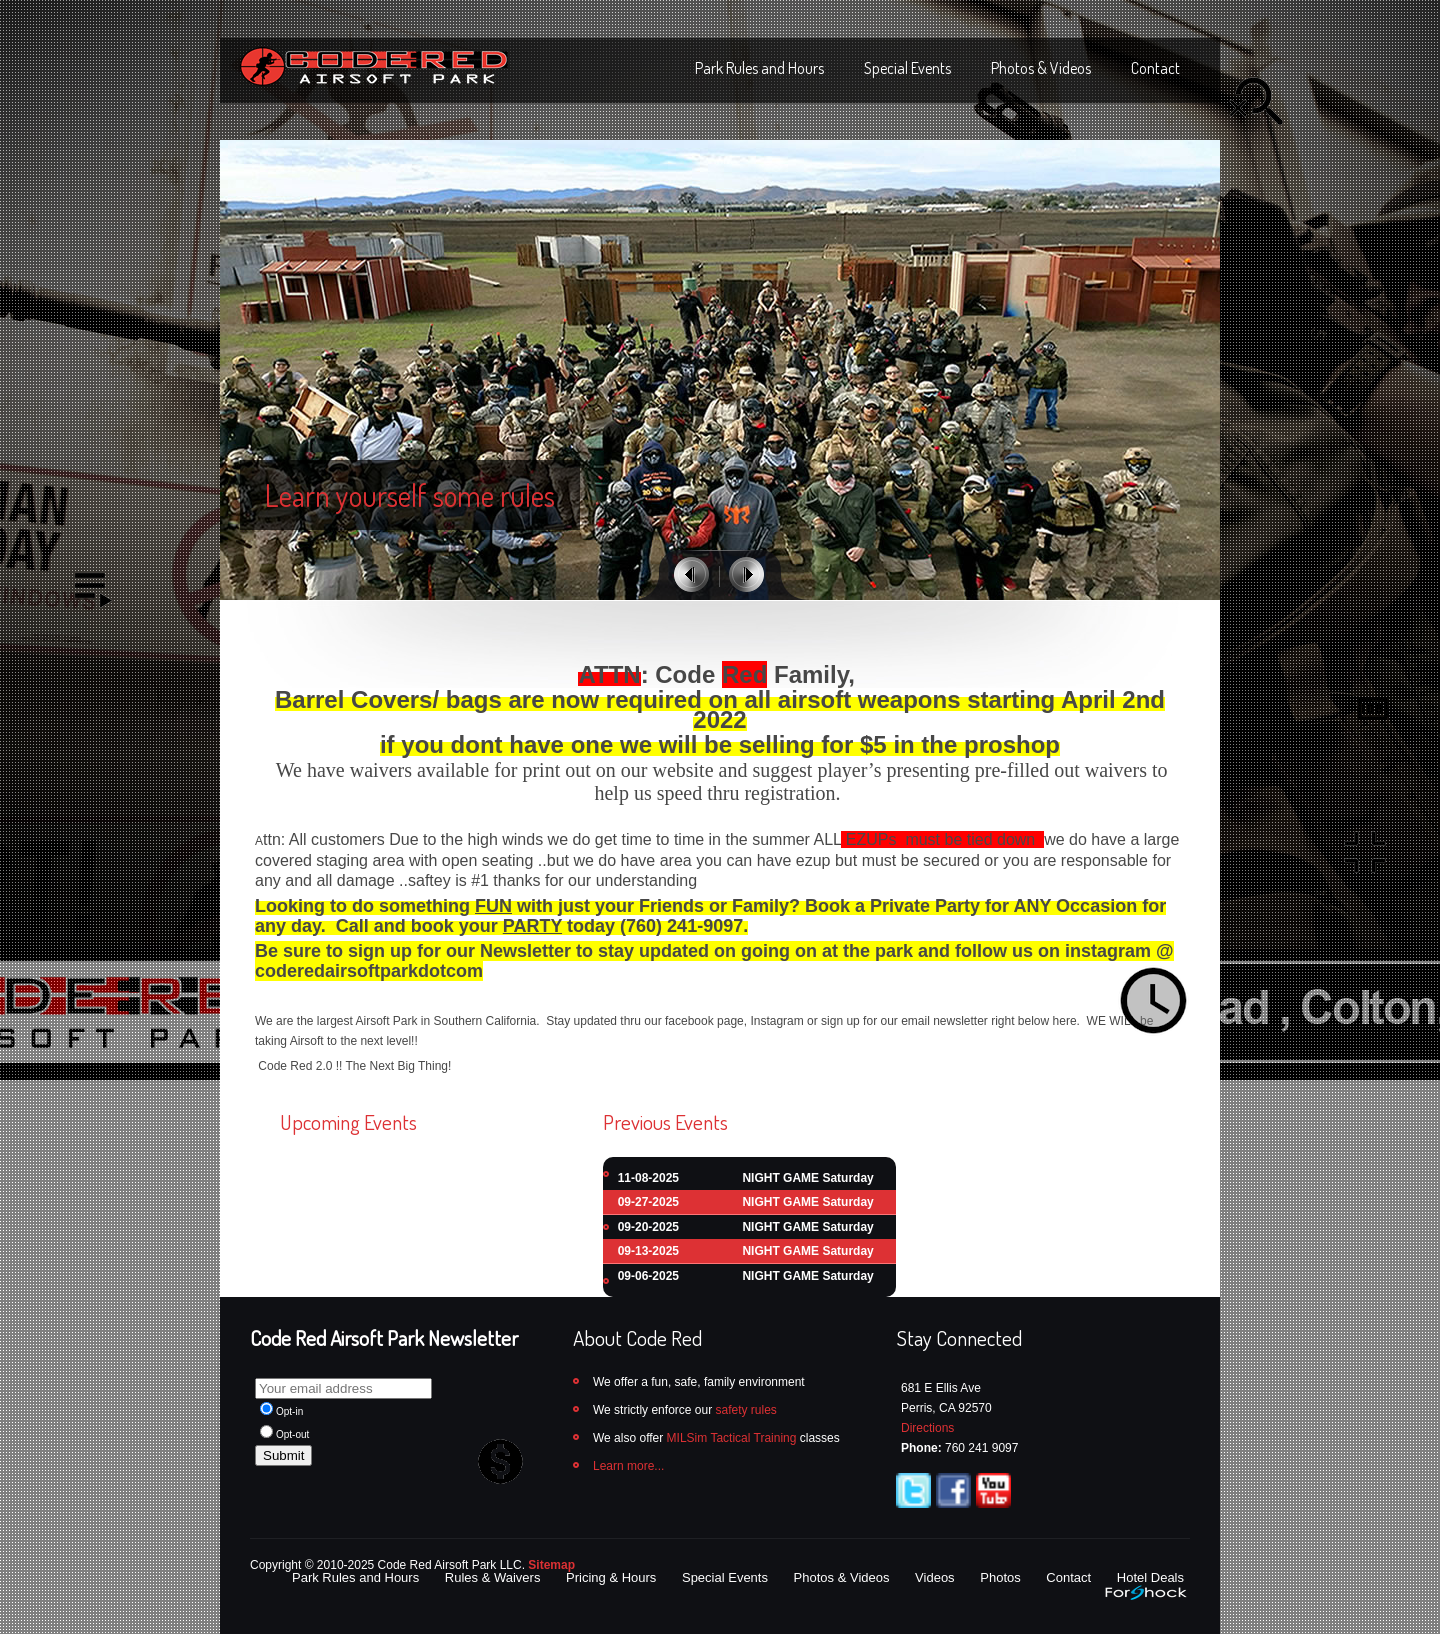 The width and height of the screenshot is (1440, 1634). I want to click on search is disabled or unavailable, so click(1260, 102).